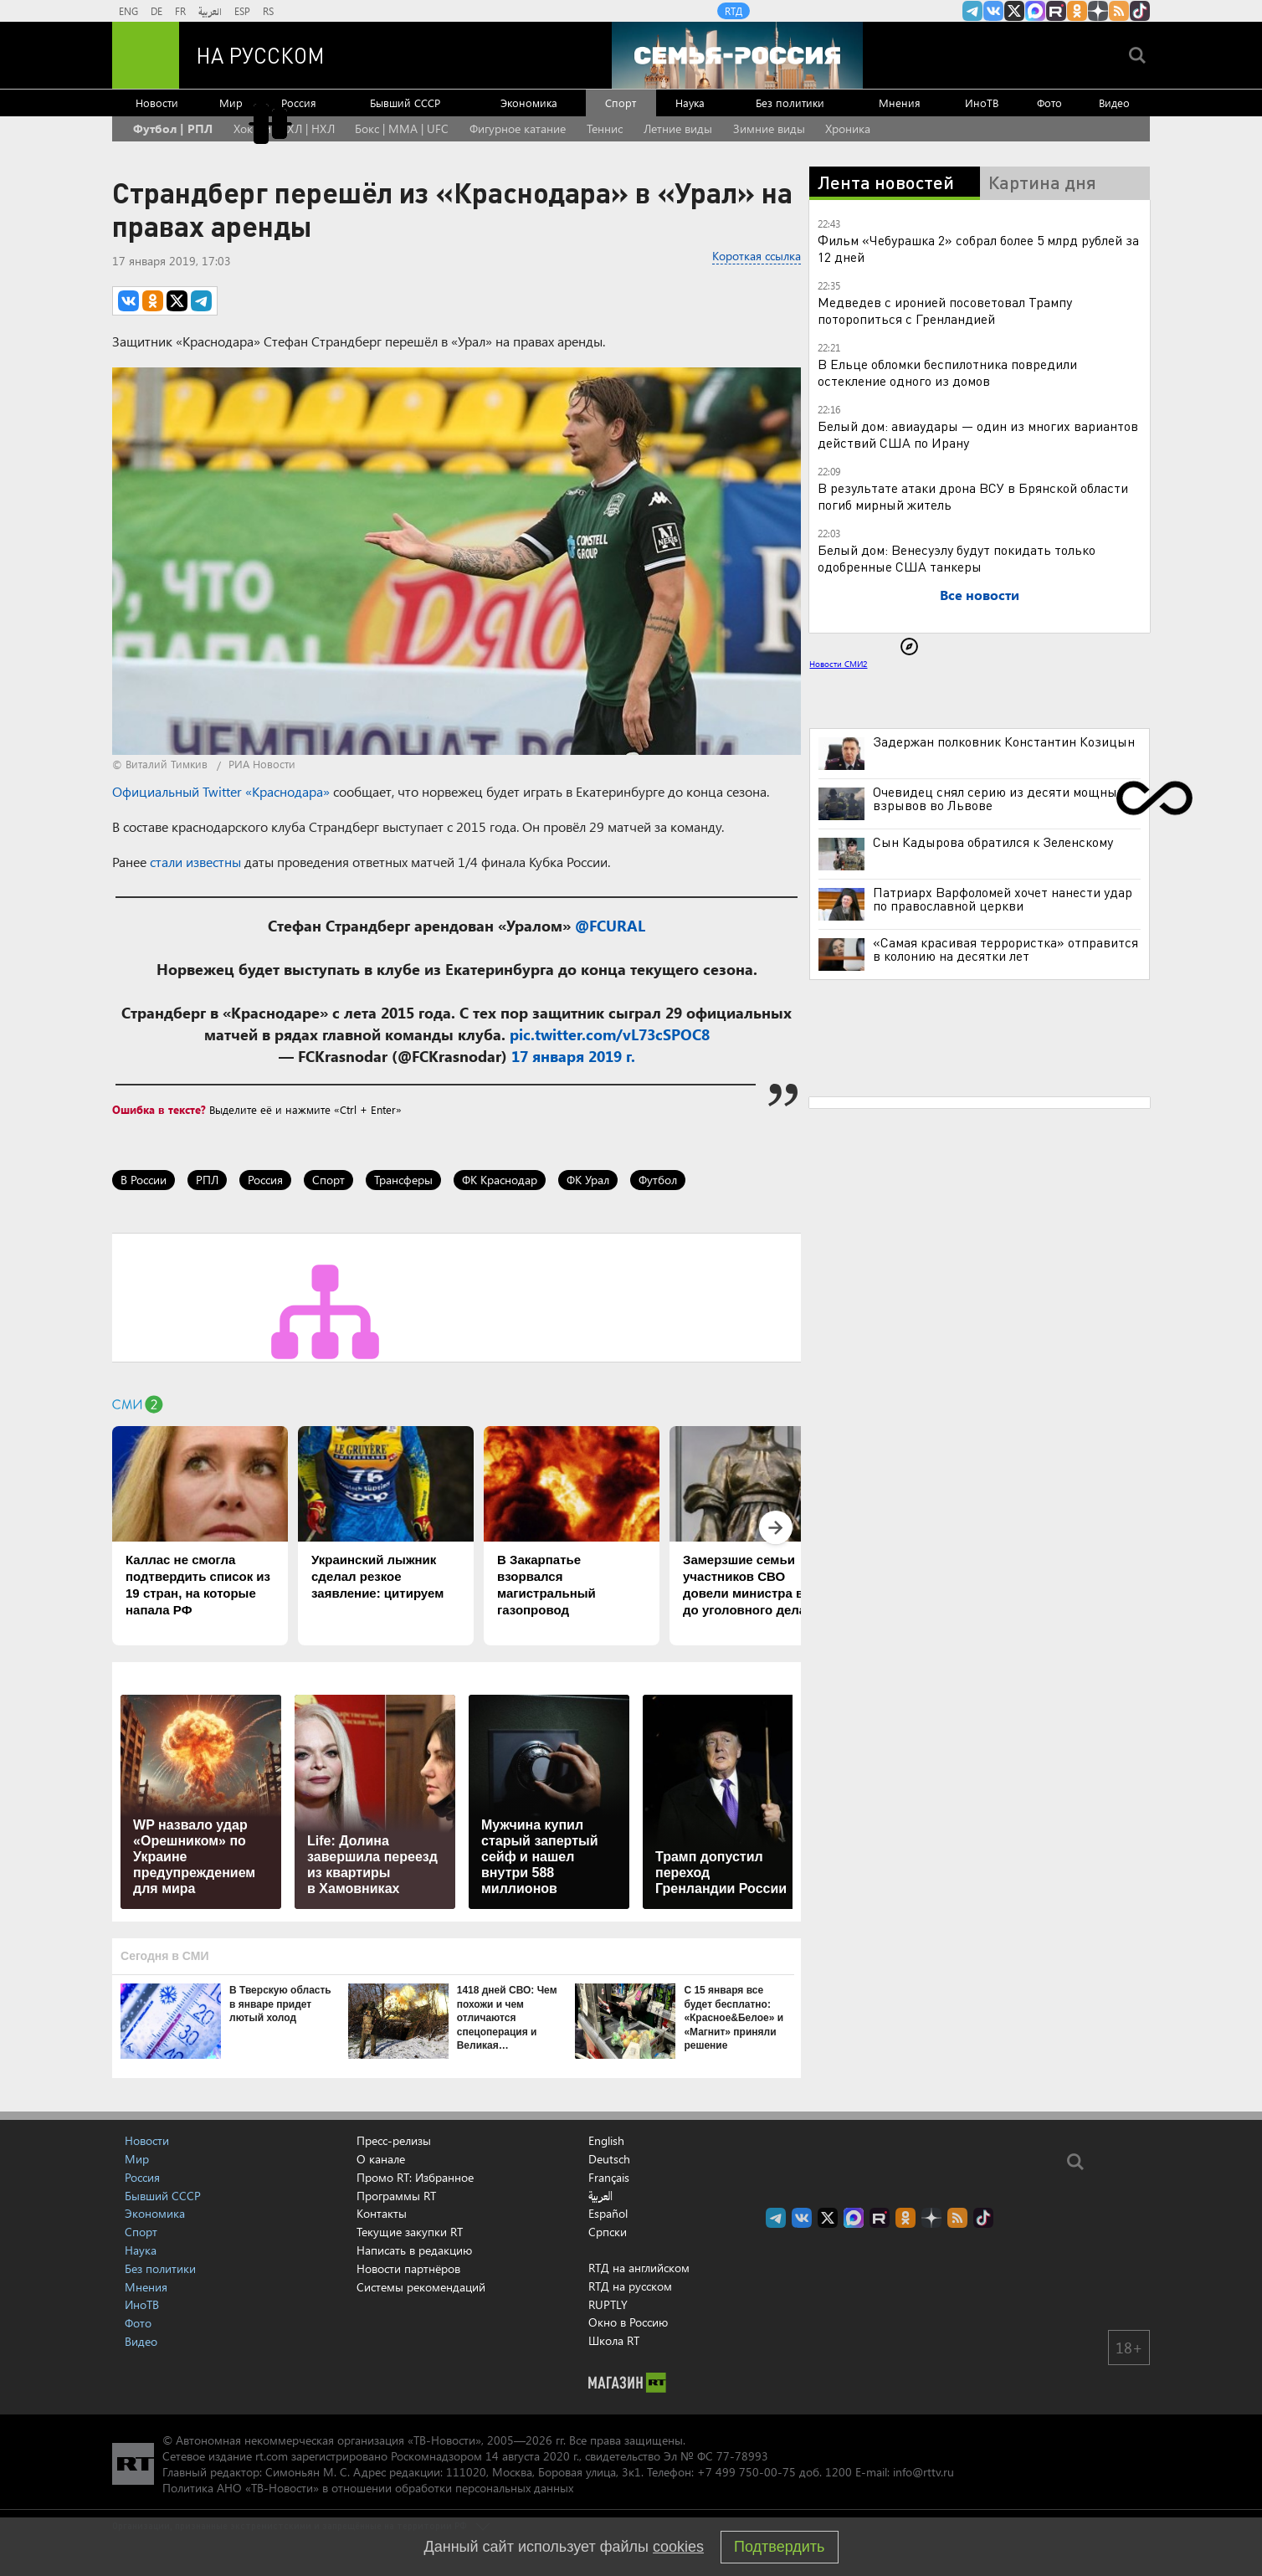 Image resolution: width=1262 pixels, height=2576 pixels. I want to click on access navigation or directional tools, so click(909, 646).